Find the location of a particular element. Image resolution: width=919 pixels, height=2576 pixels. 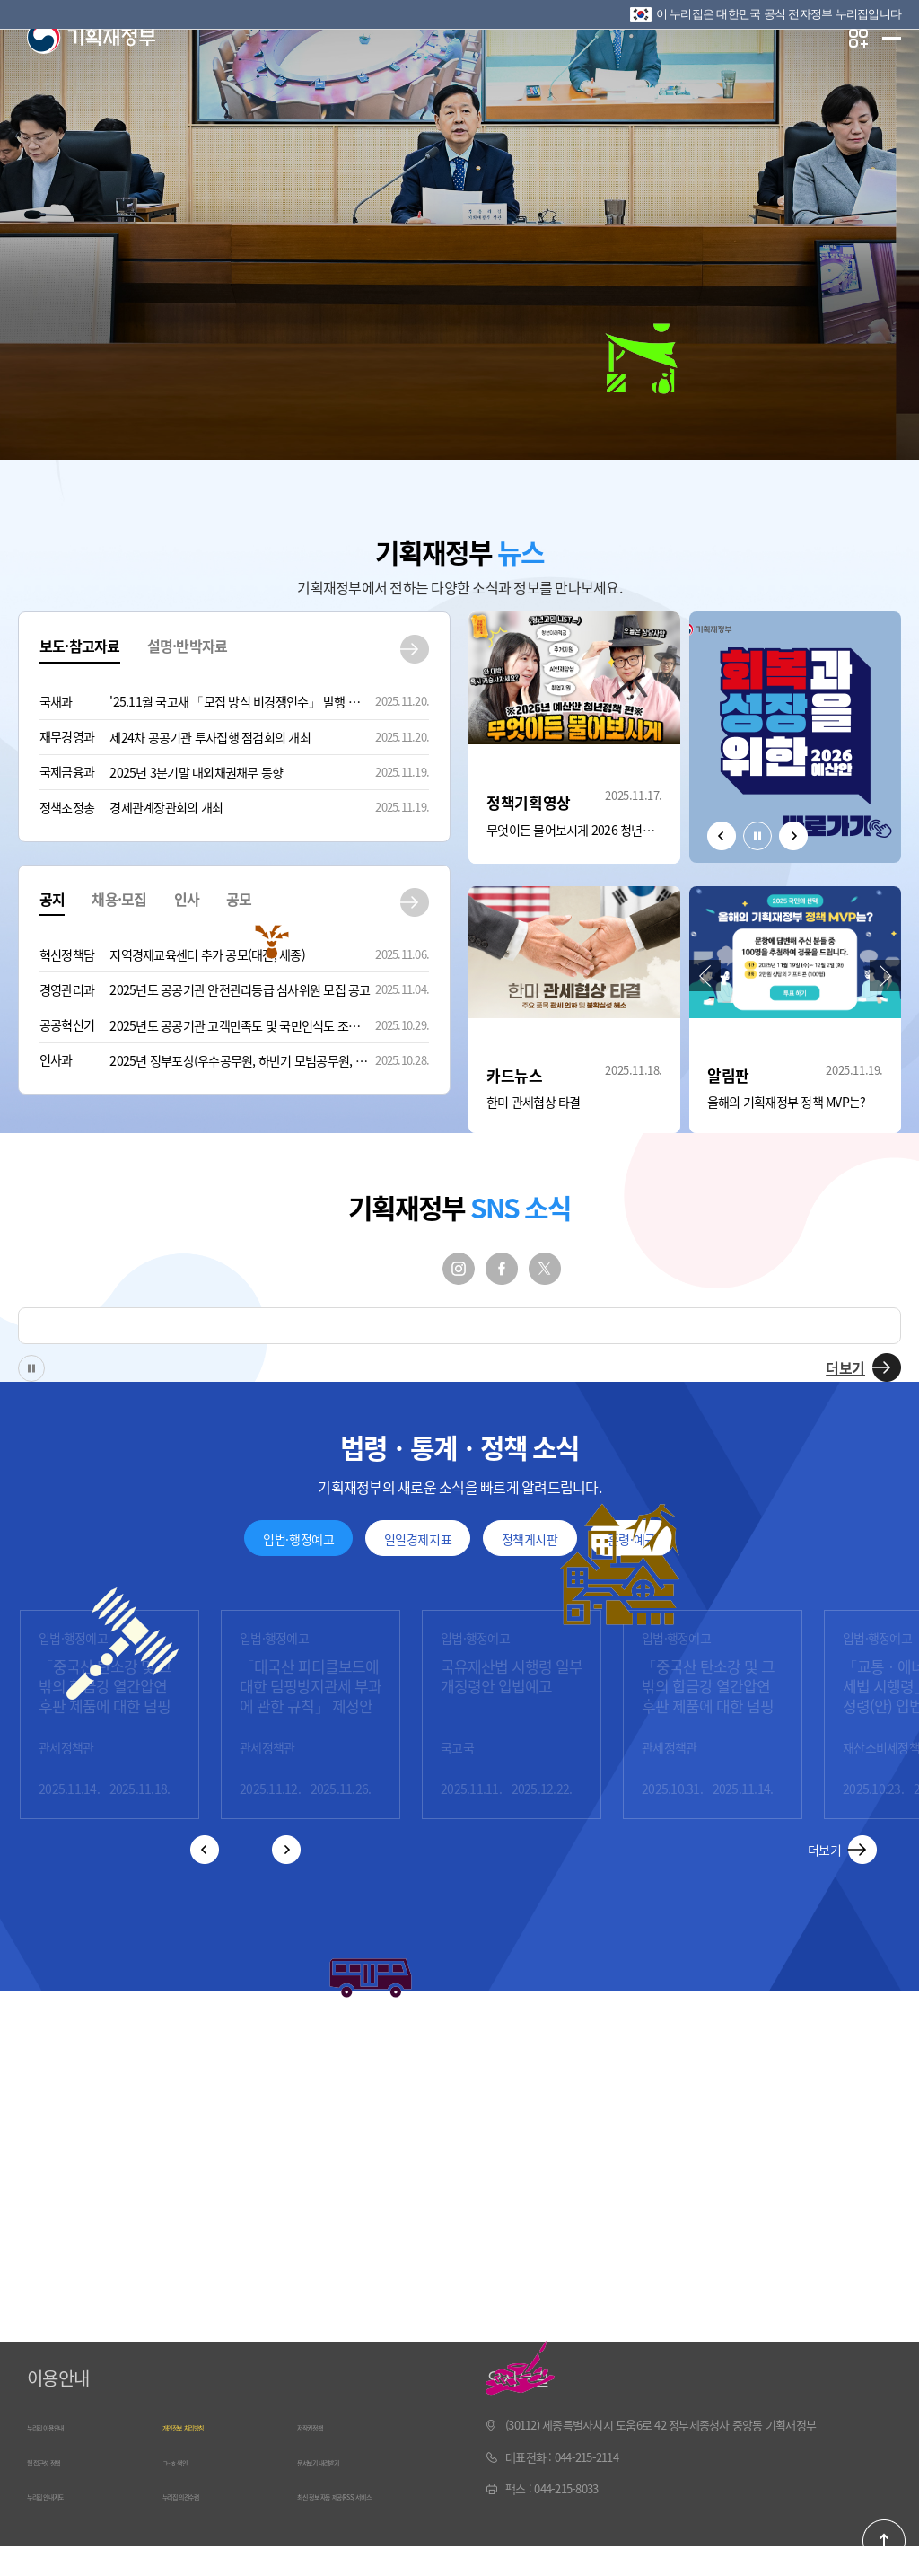

view public transit options is located at coordinates (371, 1978).